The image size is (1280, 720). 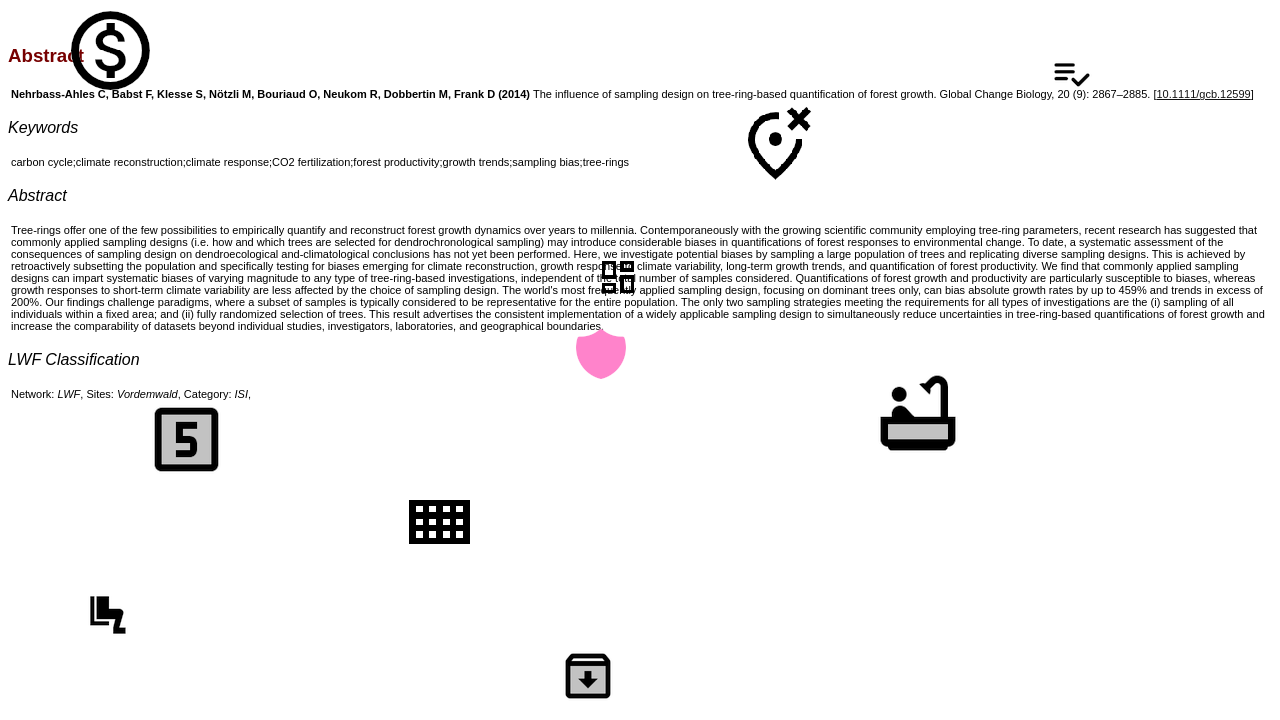 I want to click on view earnings or account balance, so click(x=110, y=50).